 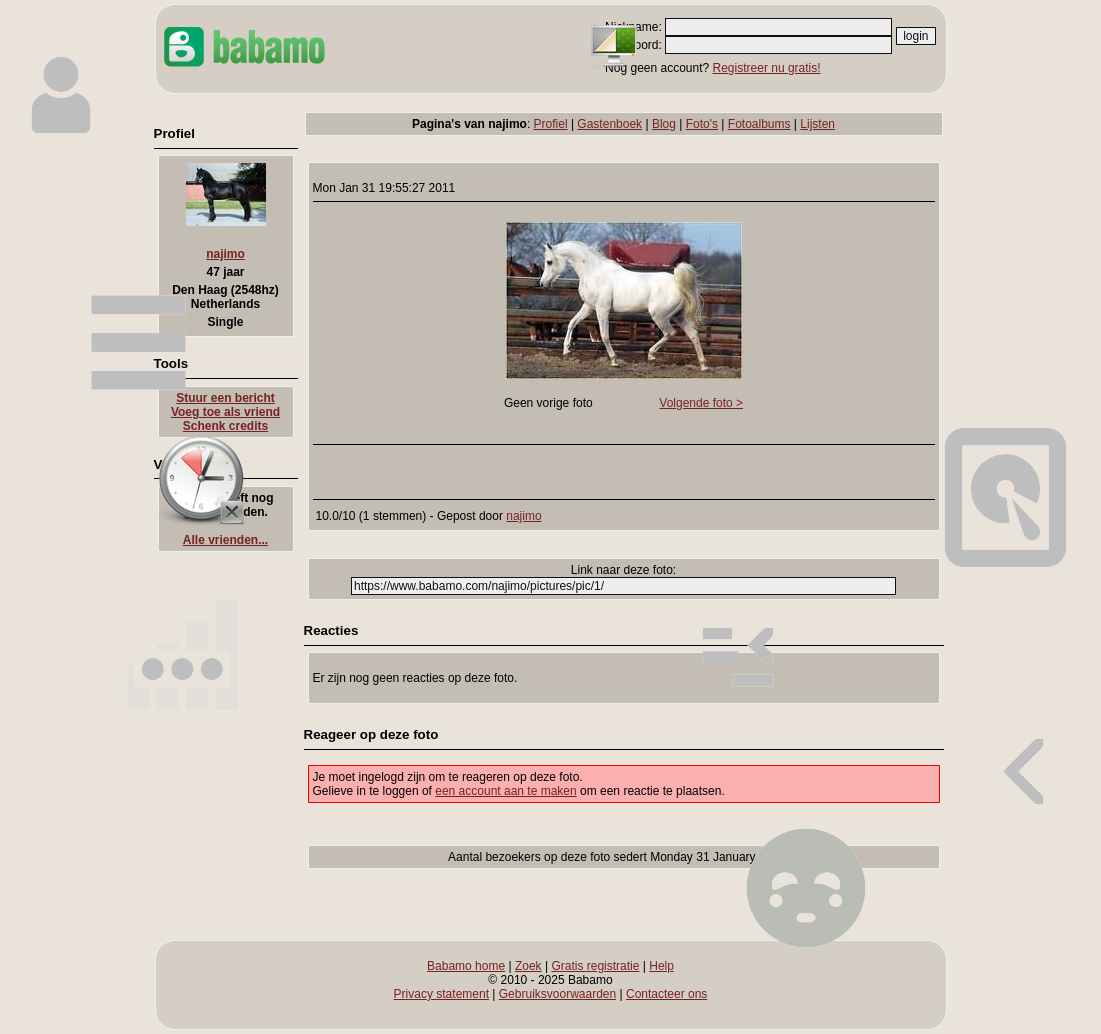 I want to click on indicates a missed appointment or scheduled event, so click(x=203, y=478).